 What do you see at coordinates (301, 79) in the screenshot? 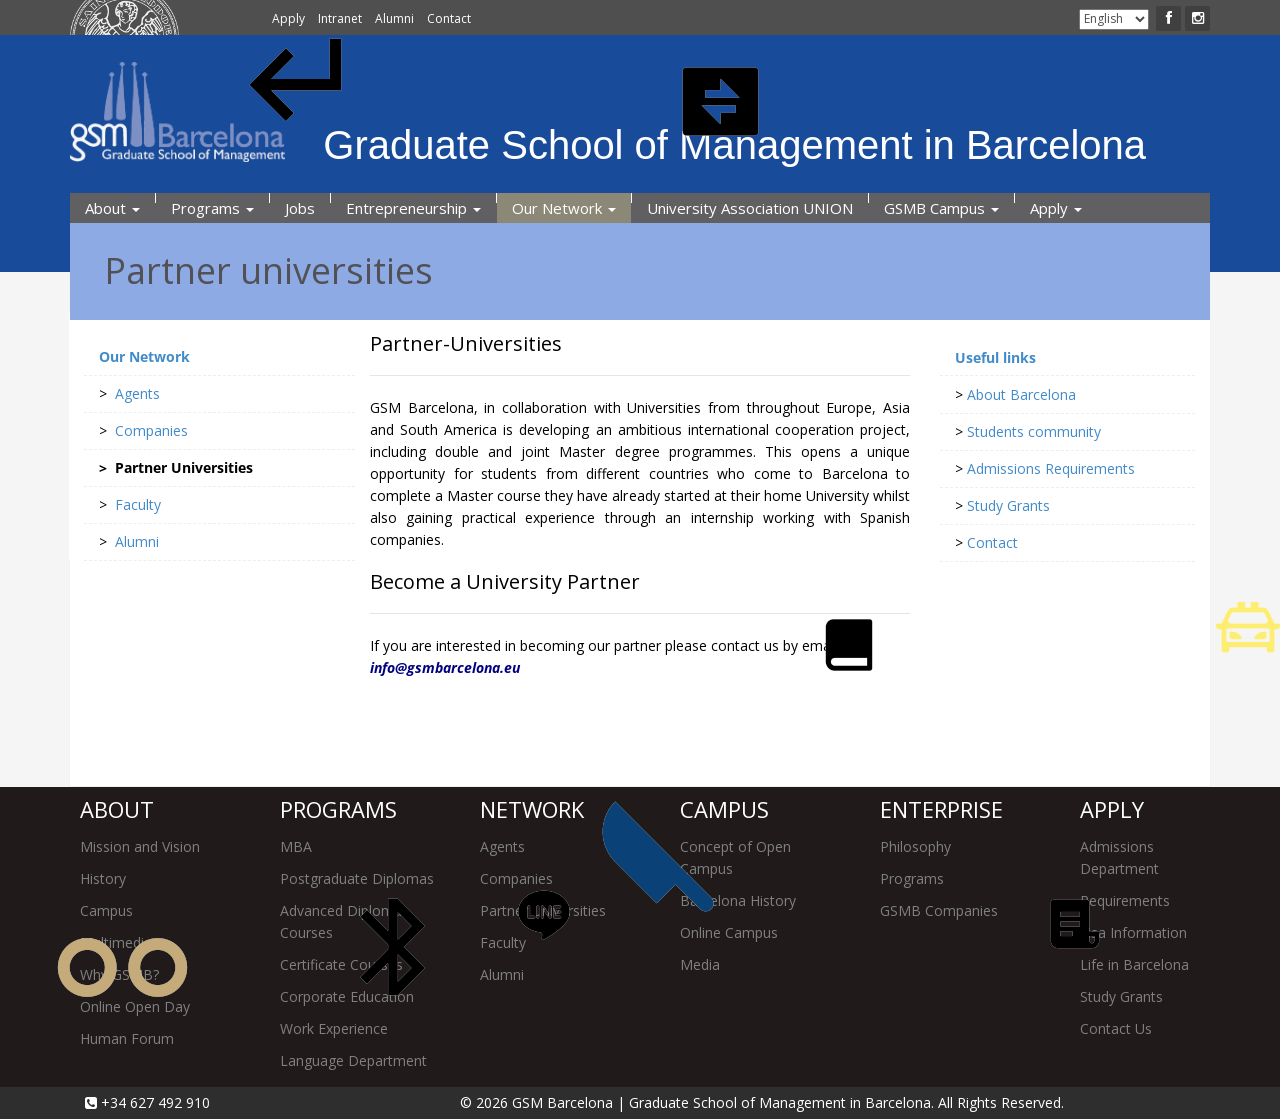
I see `return or go back to previous step` at bounding box center [301, 79].